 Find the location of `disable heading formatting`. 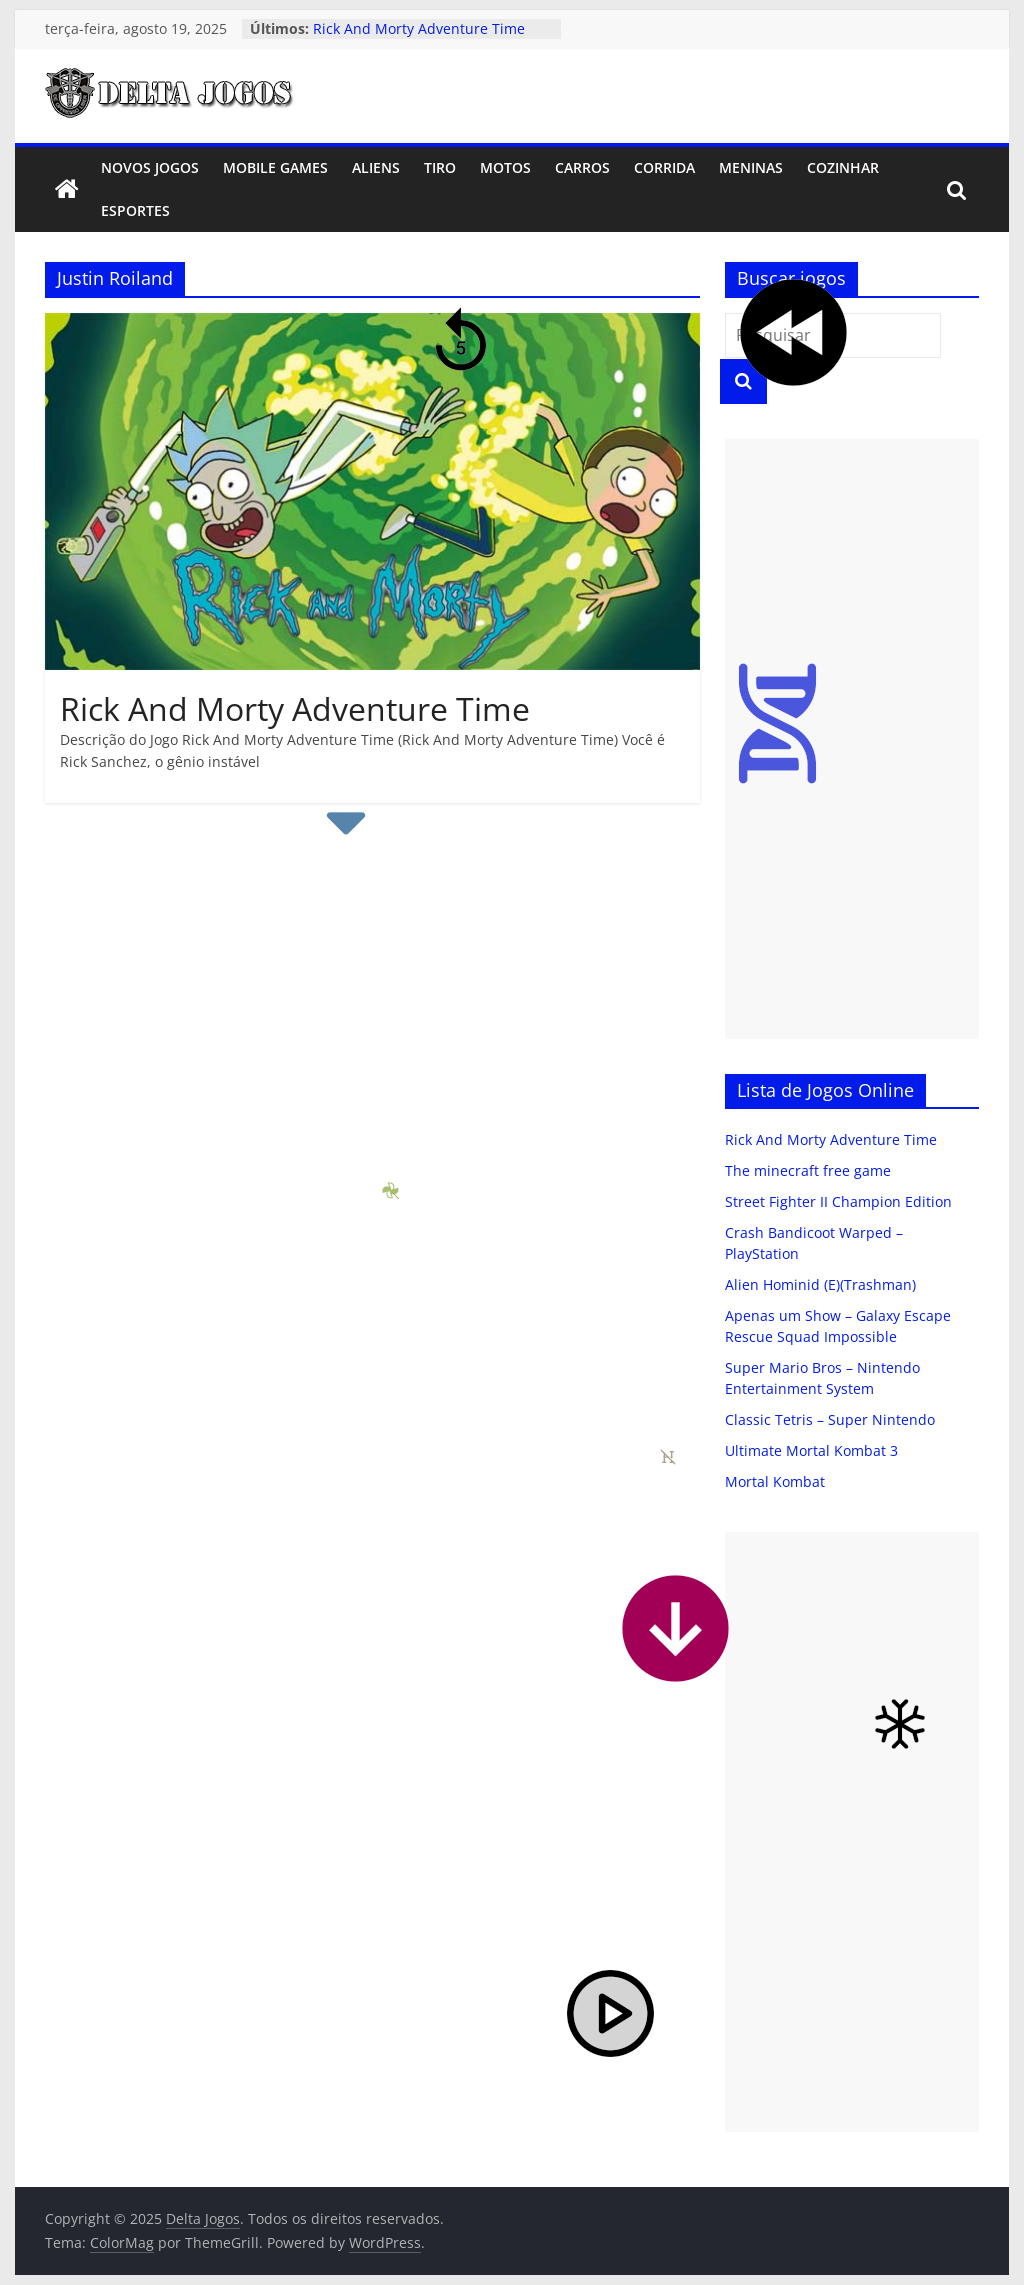

disable heading formatting is located at coordinates (668, 1457).